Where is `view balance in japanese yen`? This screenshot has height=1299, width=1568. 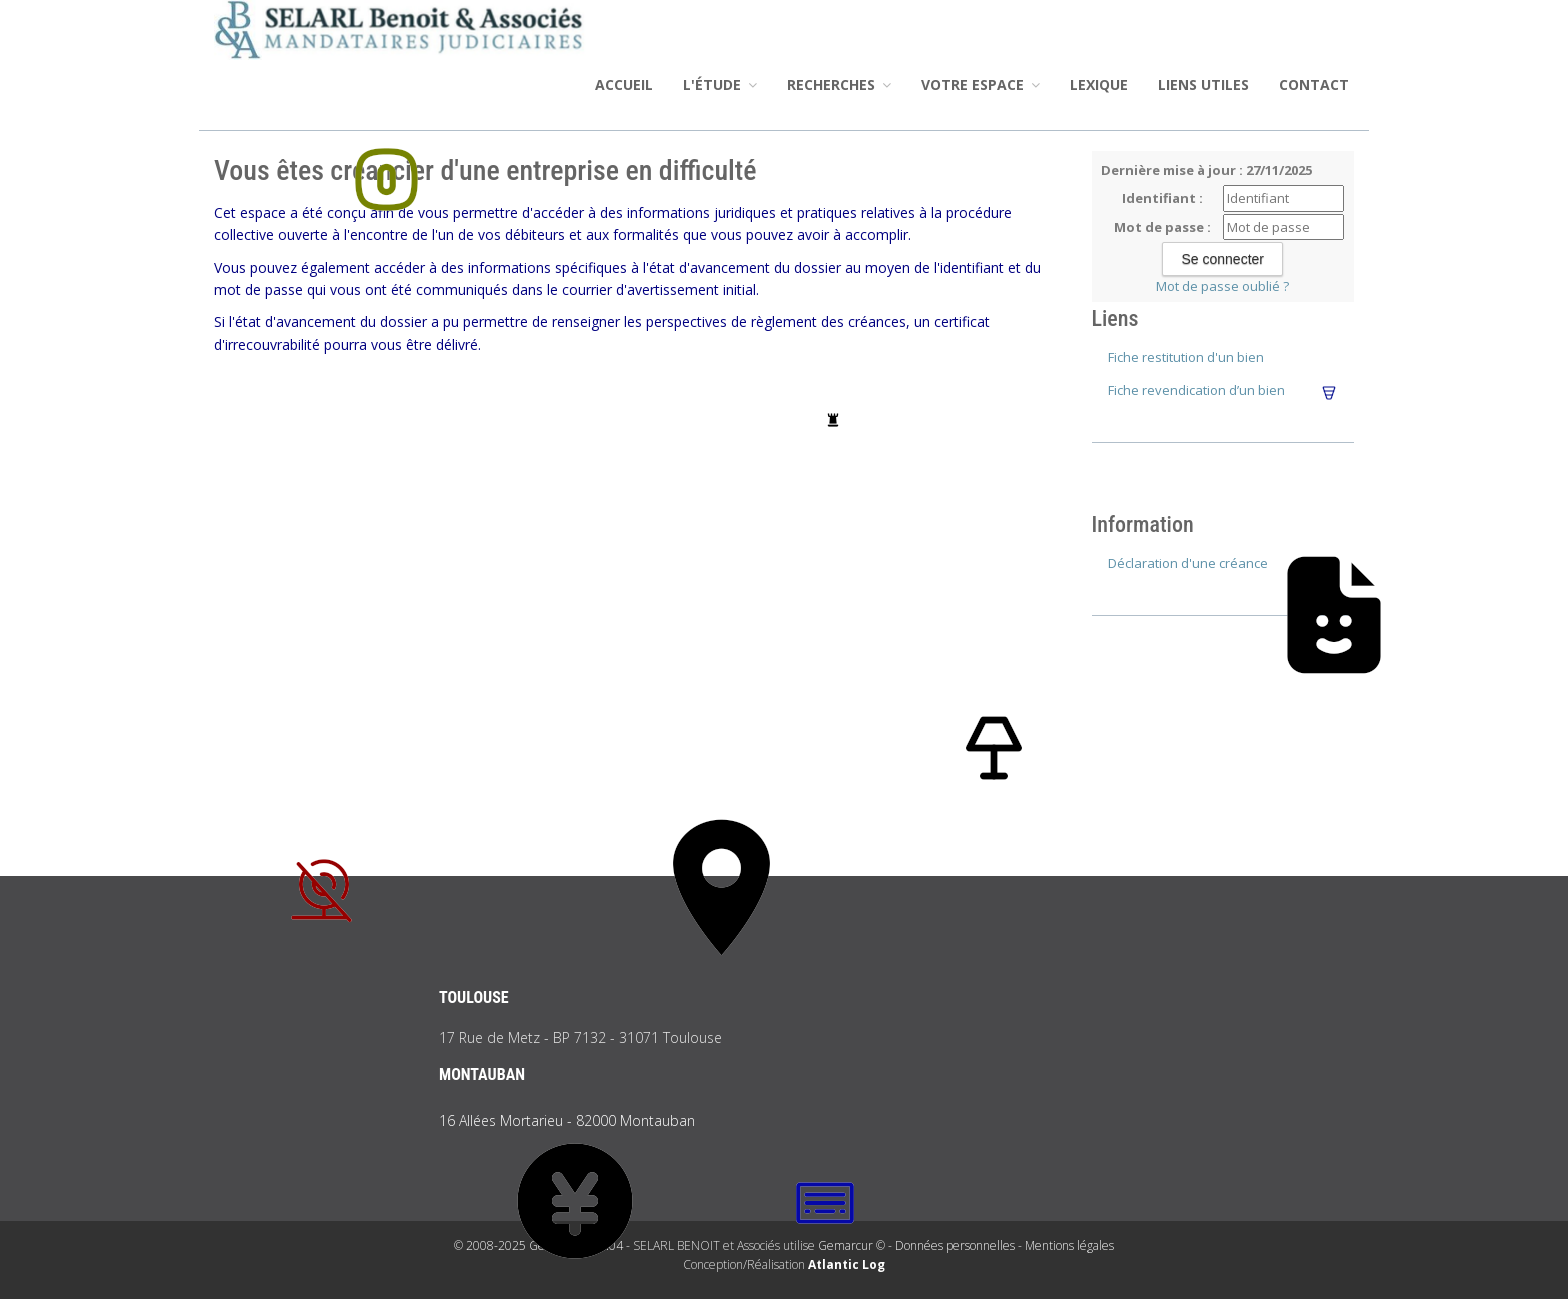 view balance in japanese yen is located at coordinates (575, 1201).